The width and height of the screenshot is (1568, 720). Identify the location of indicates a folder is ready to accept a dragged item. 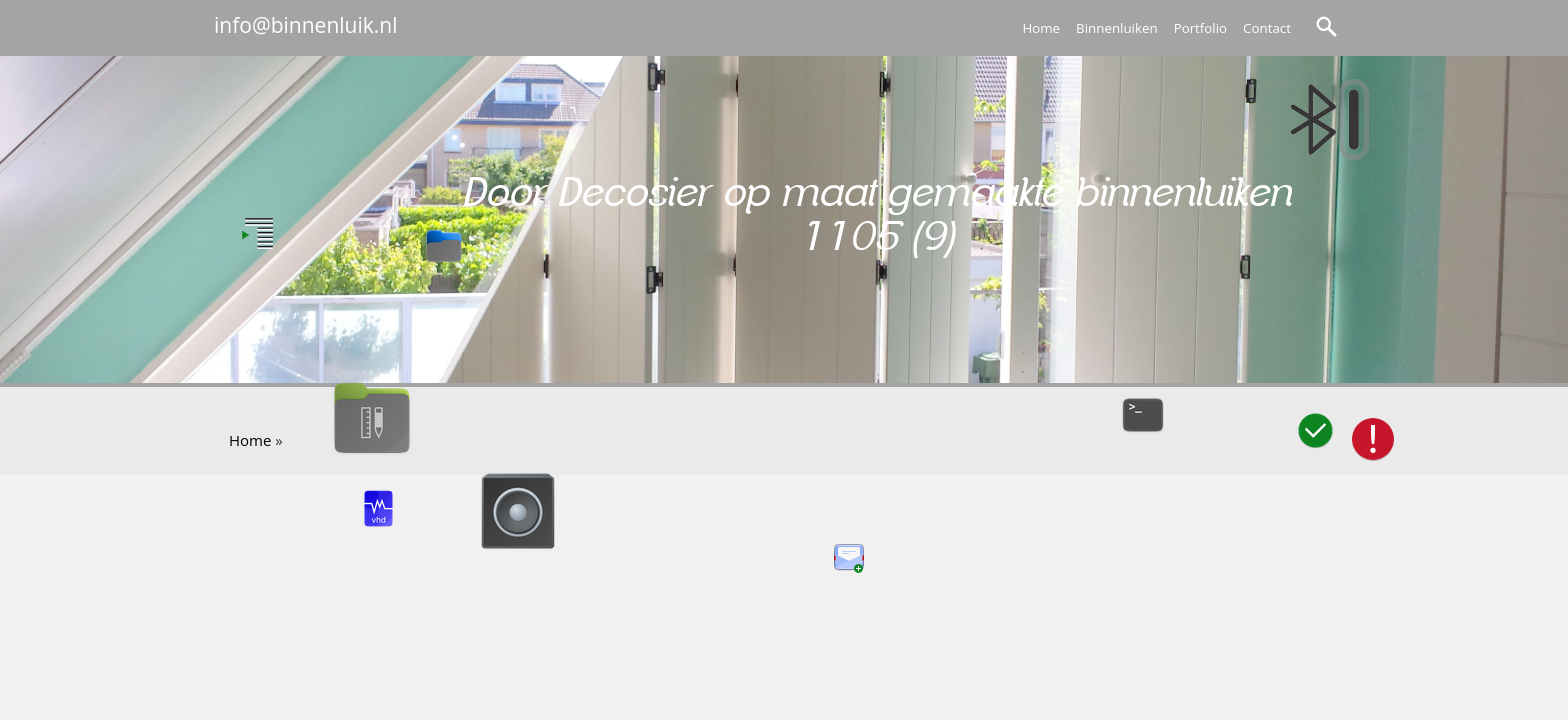
(444, 246).